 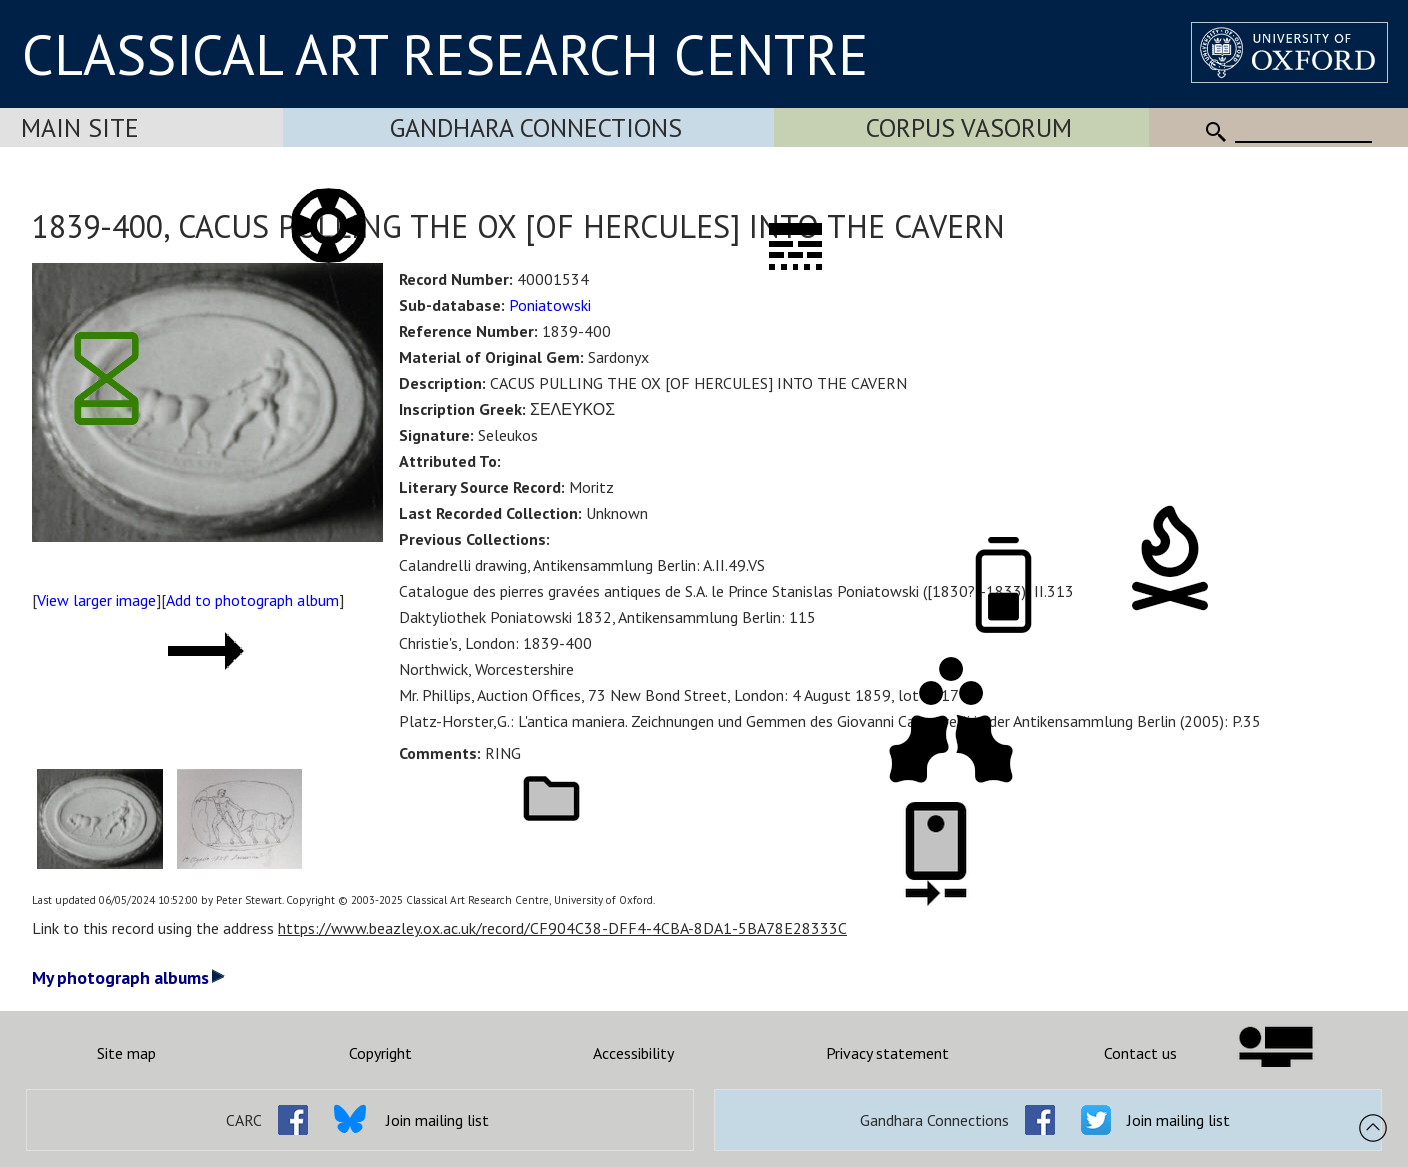 I want to click on switch to rear camera, so click(x=936, y=854).